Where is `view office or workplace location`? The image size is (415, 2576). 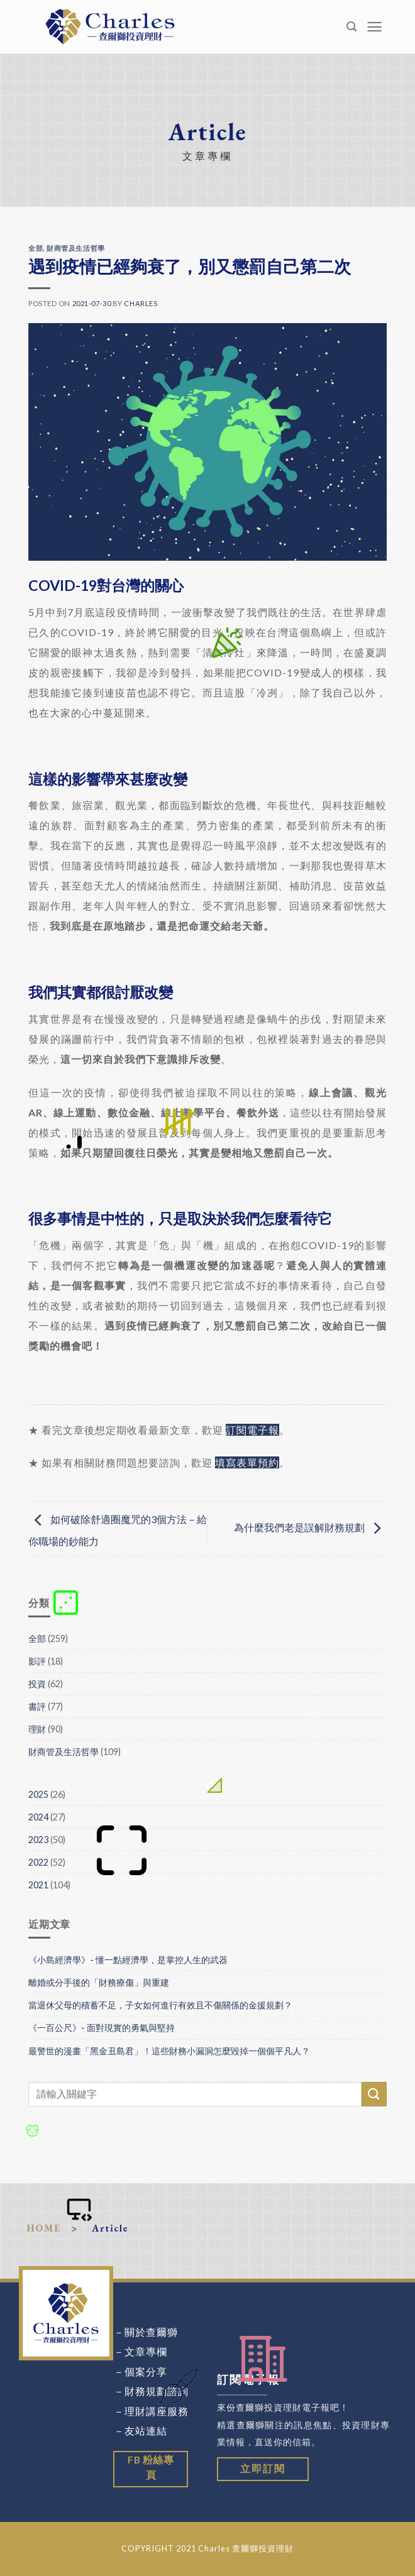
view office or workplace location is located at coordinates (262, 2359).